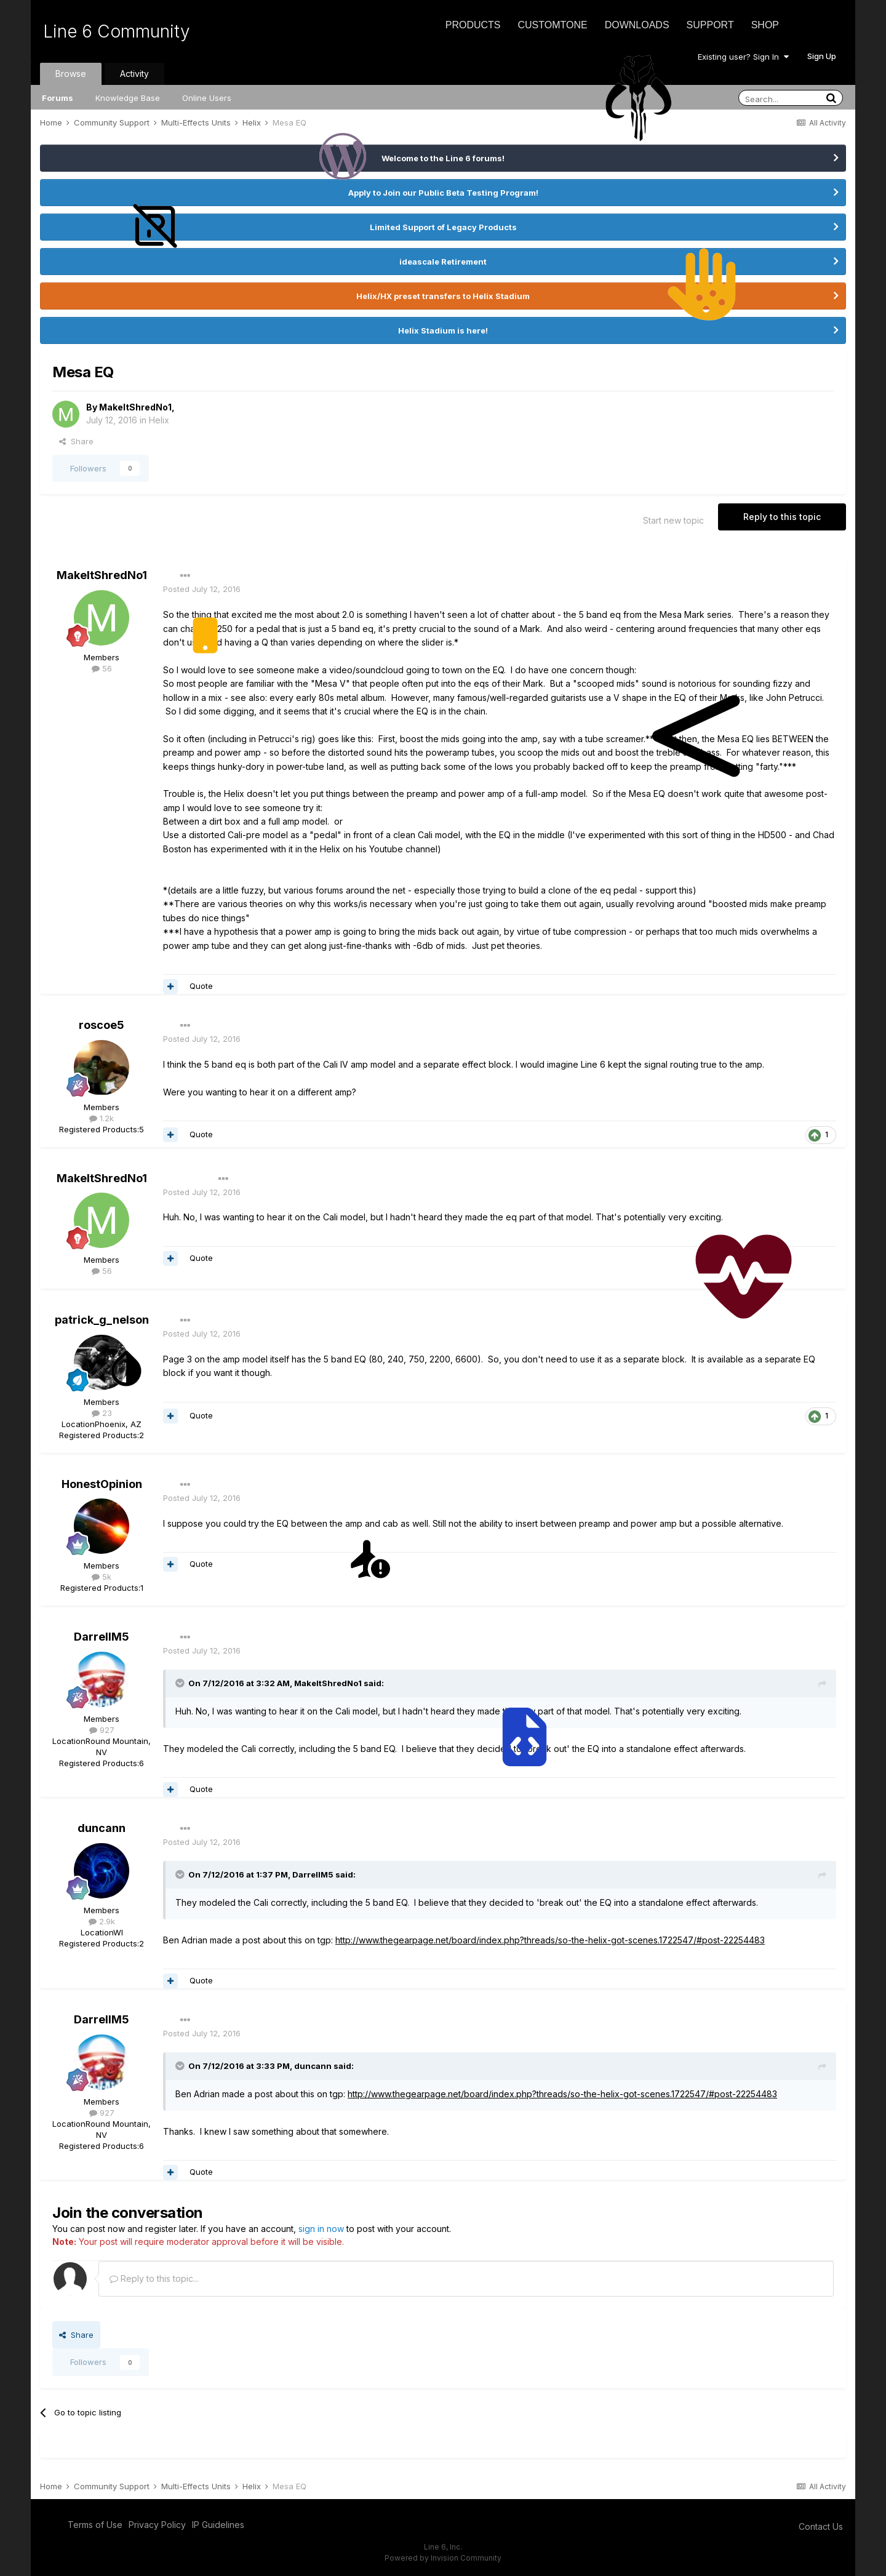 The width and height of the screenshot is (886, 2576). Describe the element at coordinates (369, 1559) in the screenshot. I see `flight alert or travel warning notification` at that location.